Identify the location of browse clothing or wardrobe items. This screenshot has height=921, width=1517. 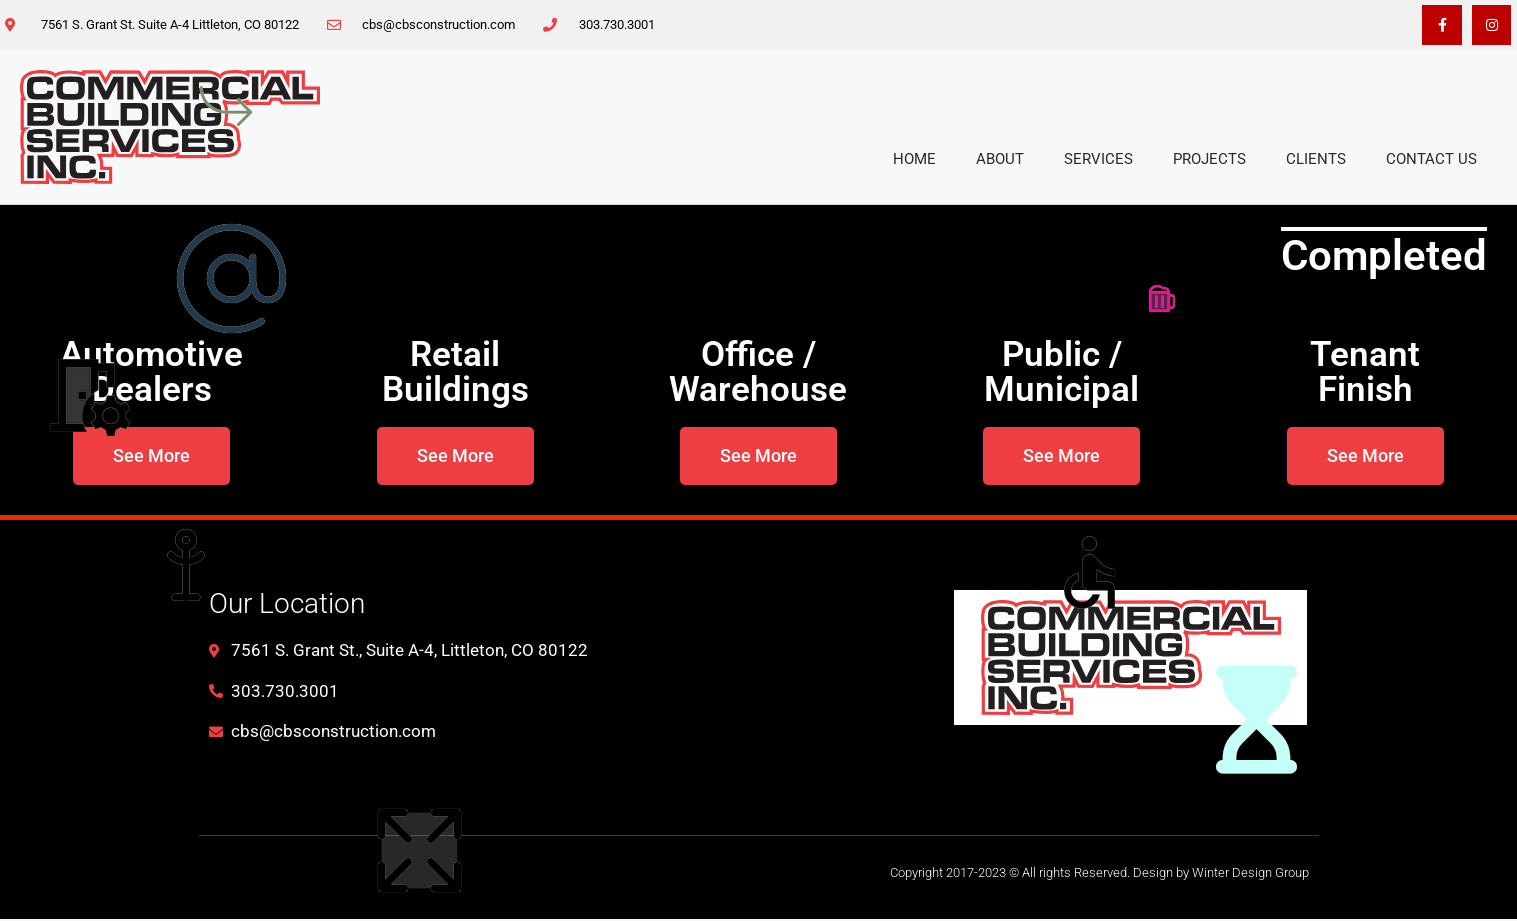
(186, 565).